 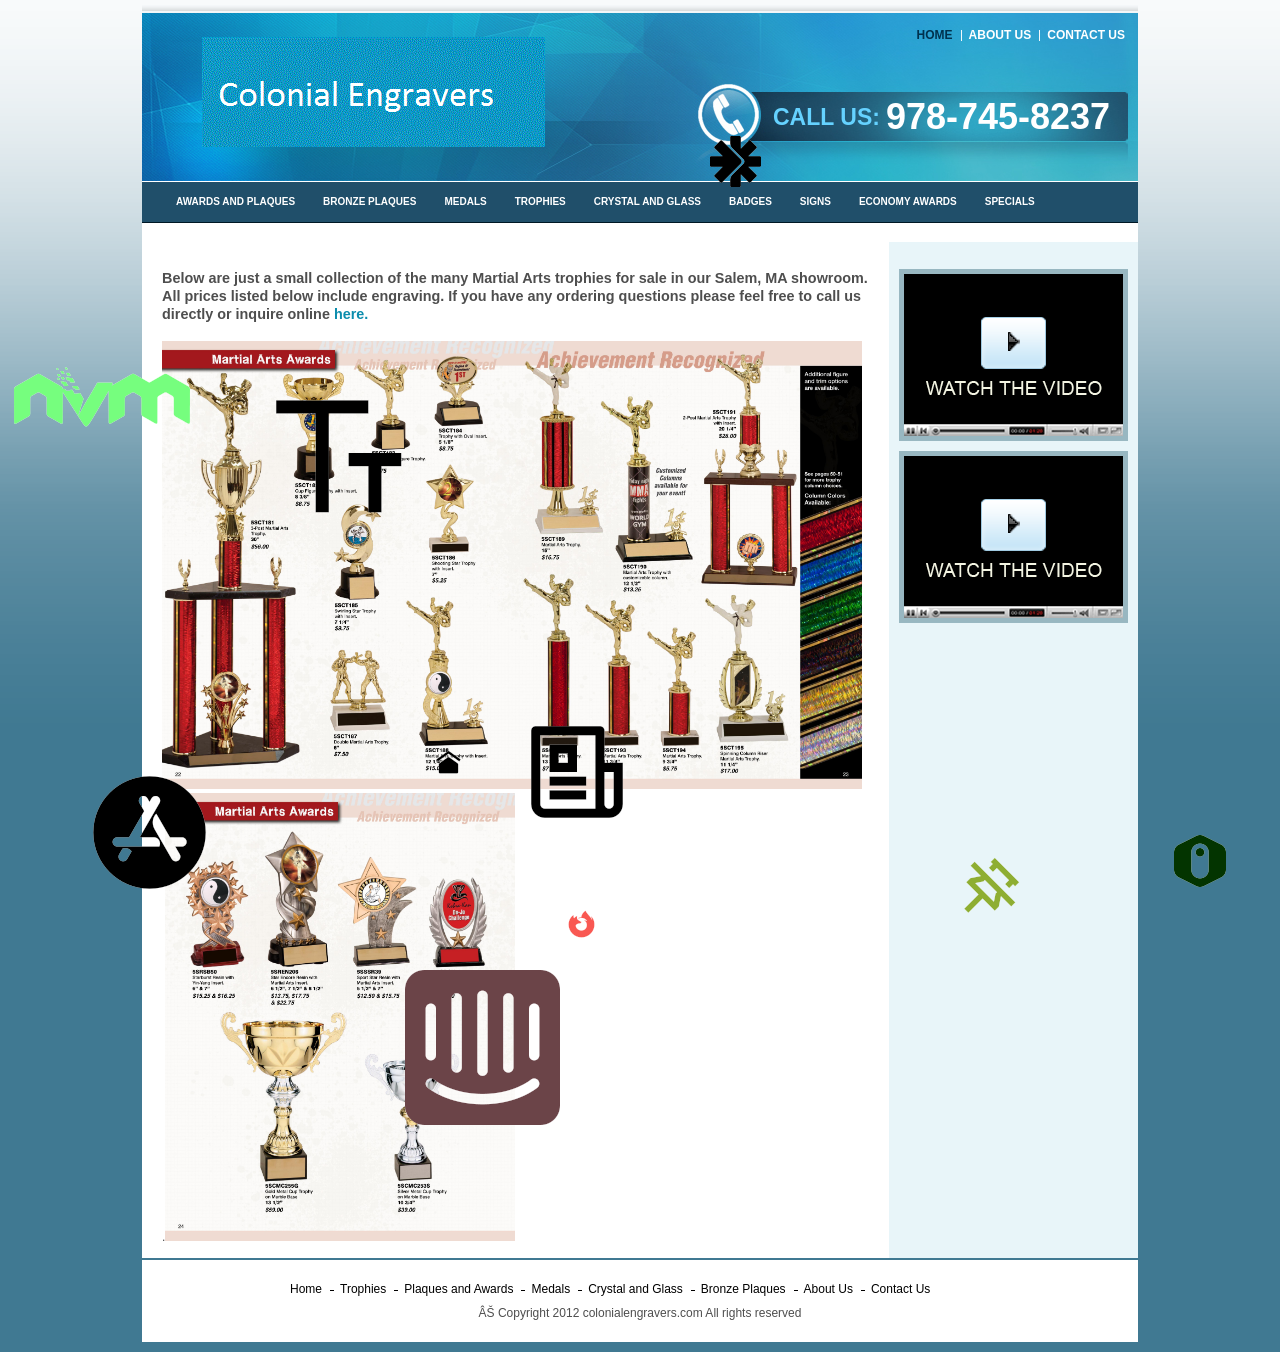 I want to click on unpin a saved location, so click(x=989, y=887).